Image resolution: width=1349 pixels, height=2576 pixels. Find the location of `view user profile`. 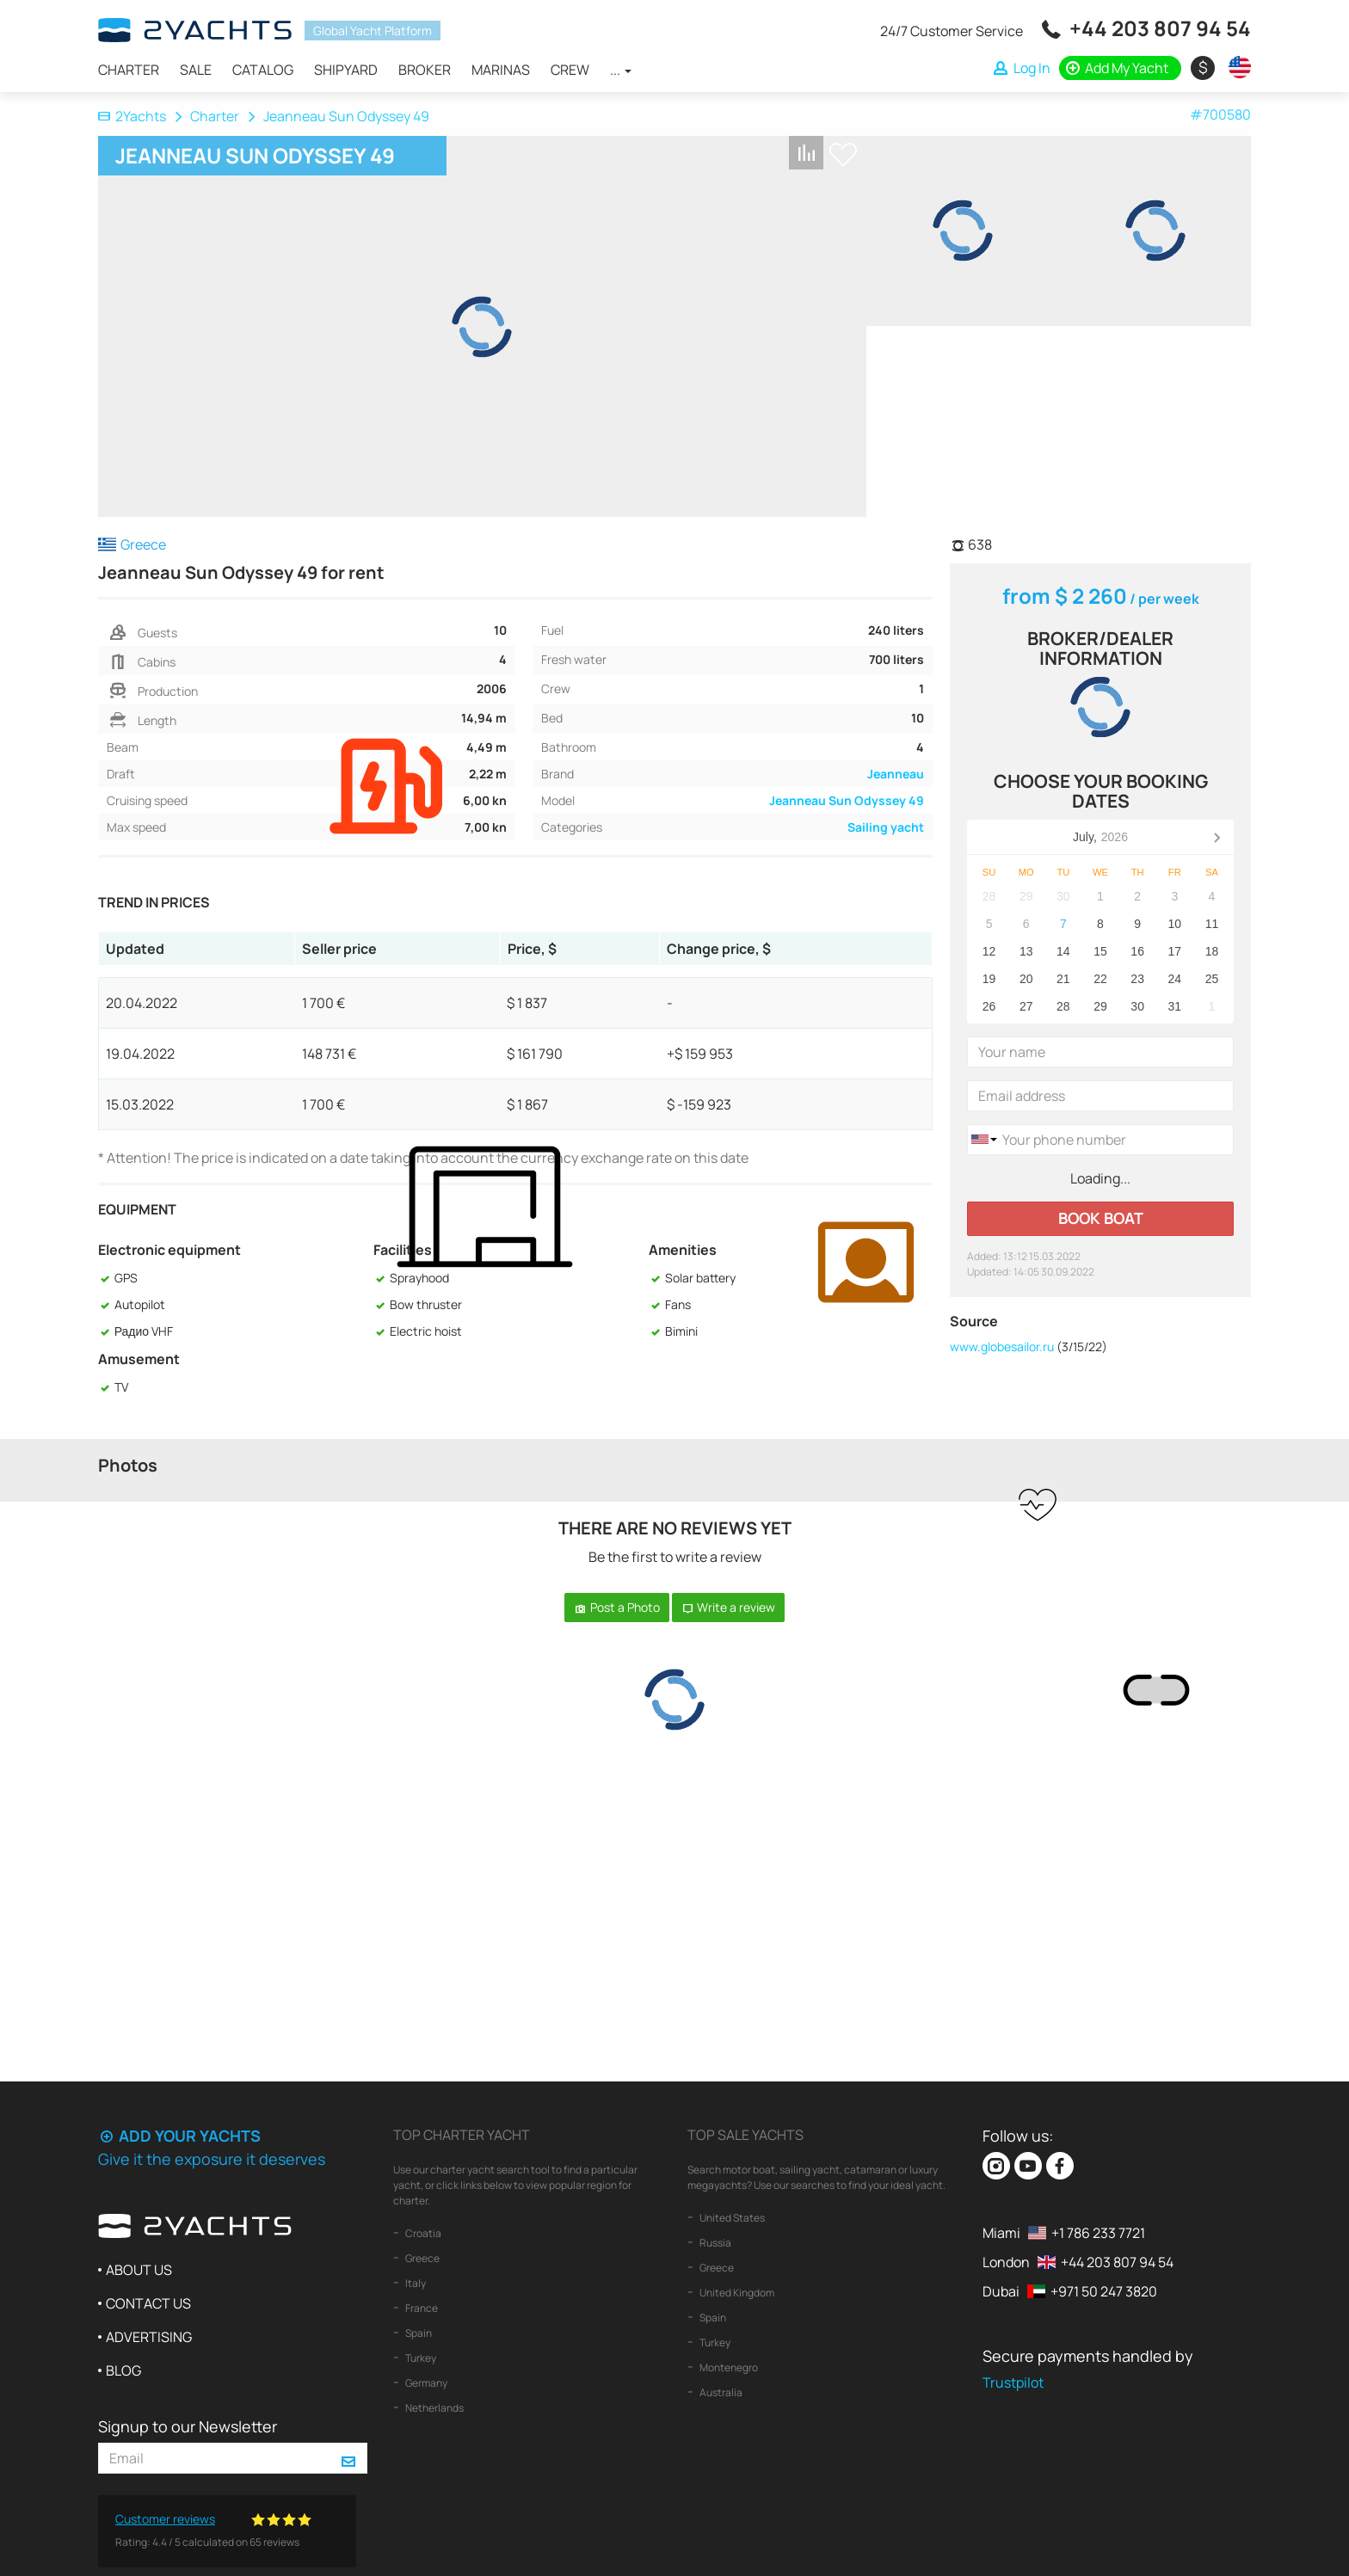

view user profile is located at coordinates (865, 1262).